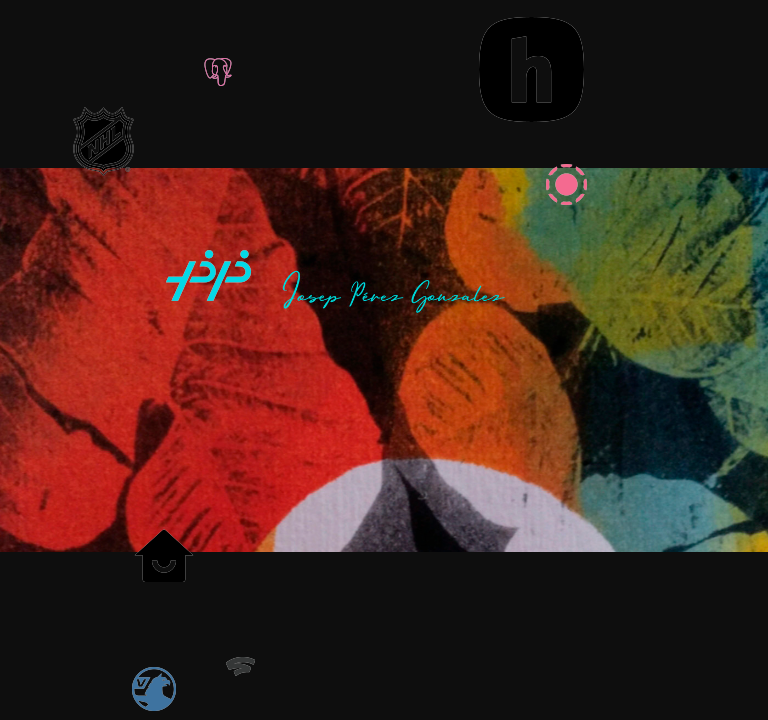  What do you see at coordinates (240, 666) in the screenshot?
I see `google stadia gaming service logo` at bounding box center [240, 666].